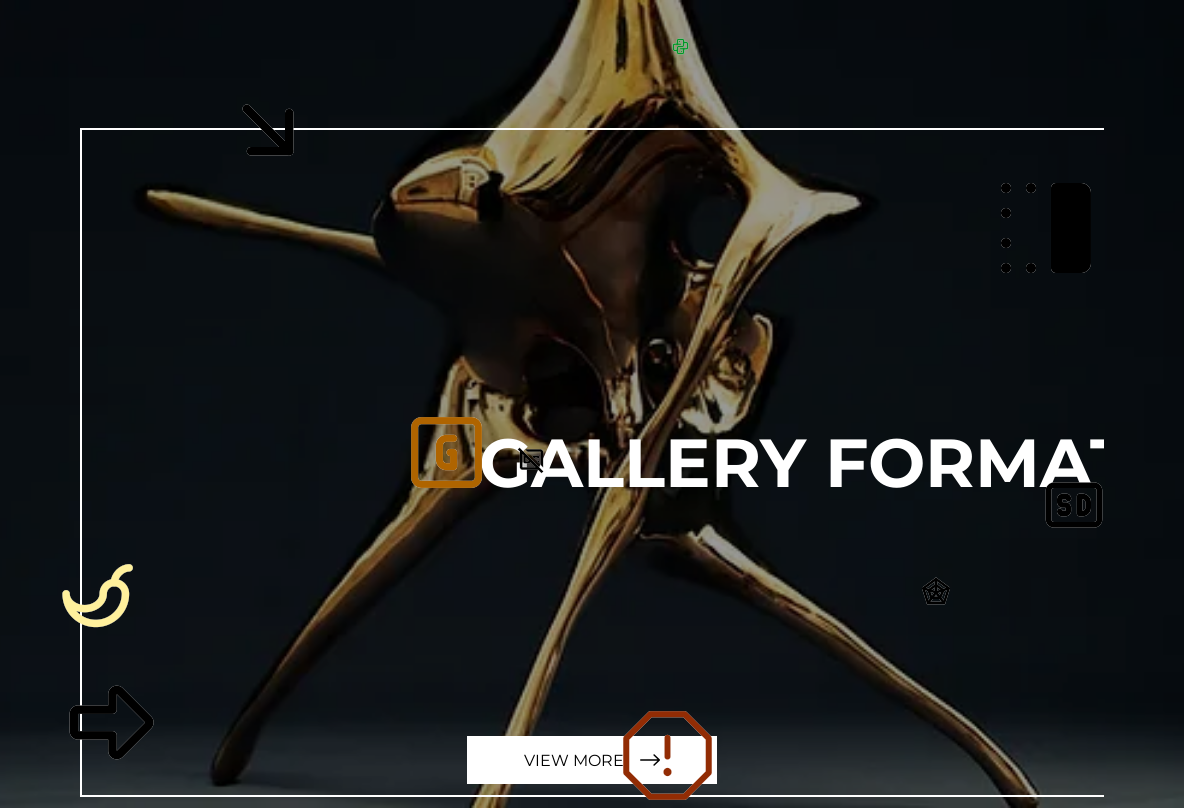  I want to click on navigate to the next item diagonally, so click(268, 130).